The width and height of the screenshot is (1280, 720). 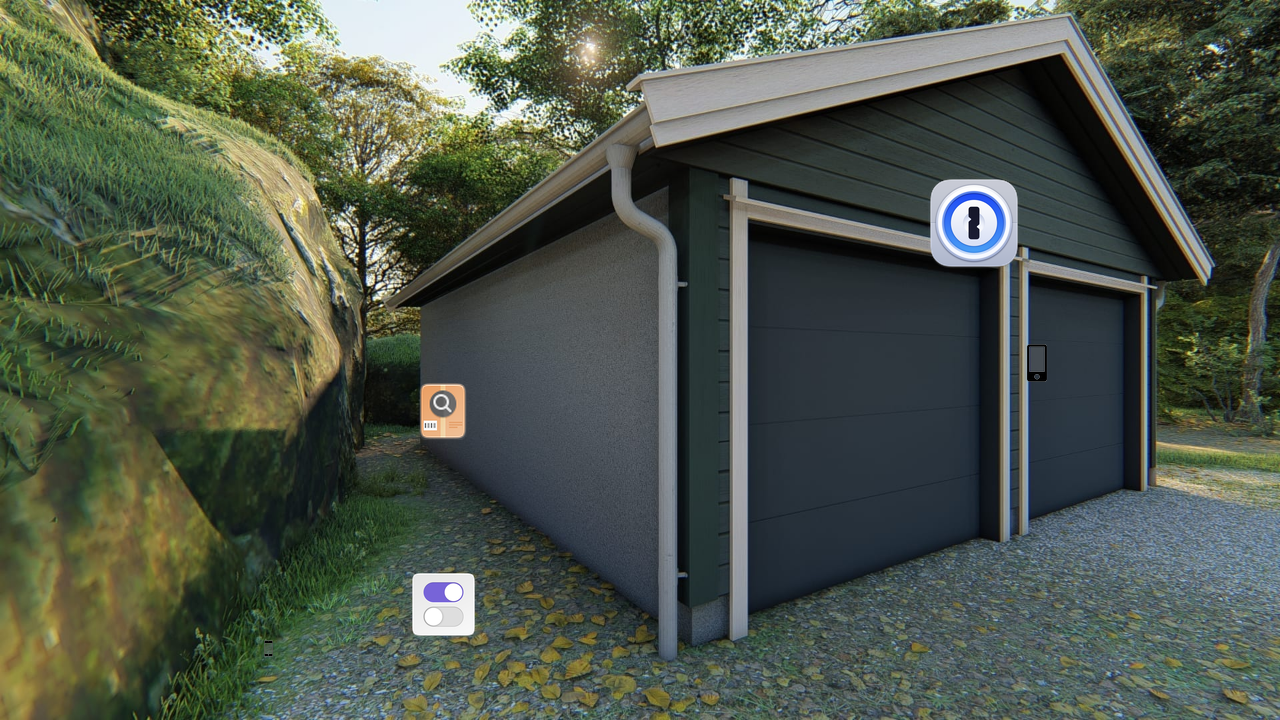 I want to click on iPod Touch device in sidebar navigation, so click(x=268, y=648).